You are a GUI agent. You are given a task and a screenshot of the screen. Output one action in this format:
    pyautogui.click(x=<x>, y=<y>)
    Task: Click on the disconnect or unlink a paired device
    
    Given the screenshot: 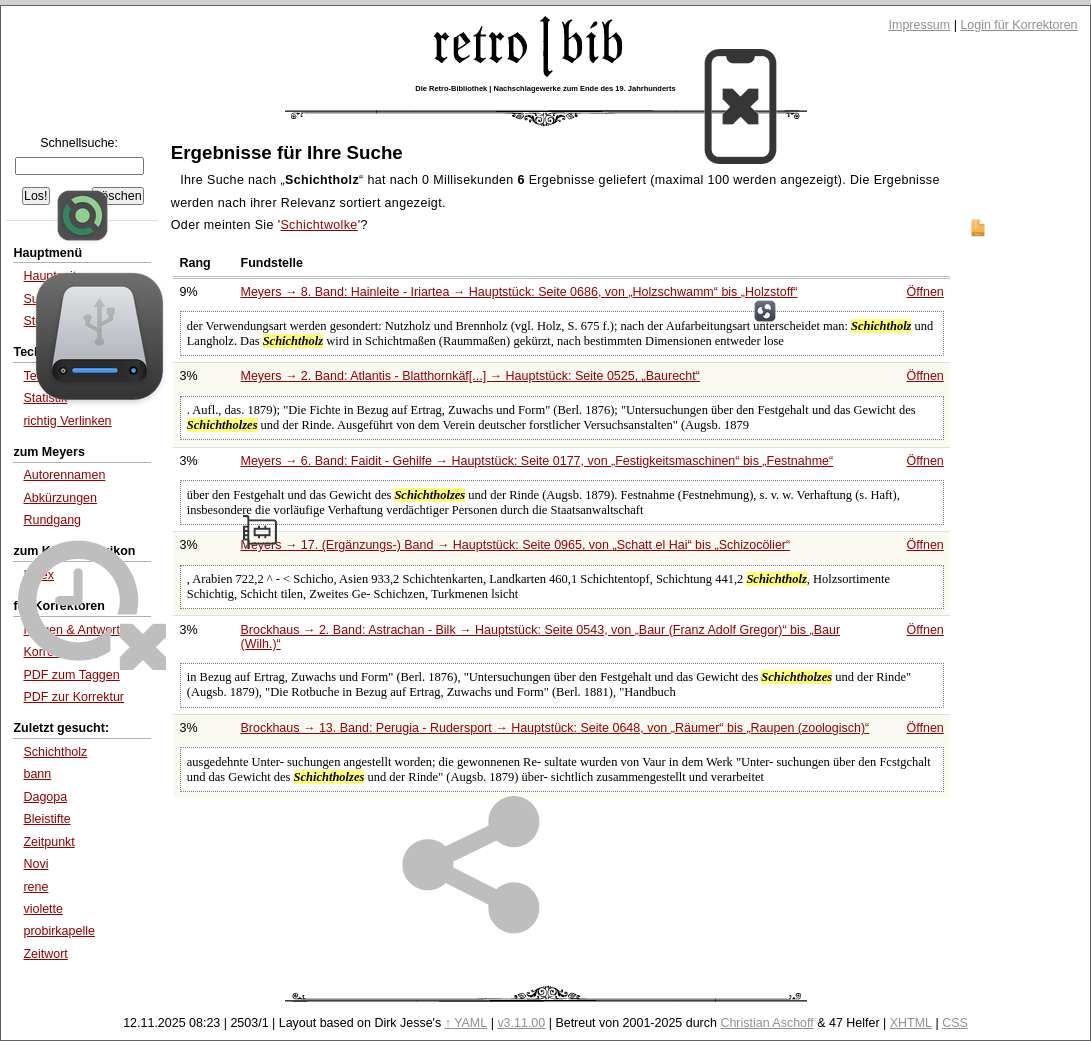 What is the action you would take?
    pyautogui.click(x=740, y=106)
    